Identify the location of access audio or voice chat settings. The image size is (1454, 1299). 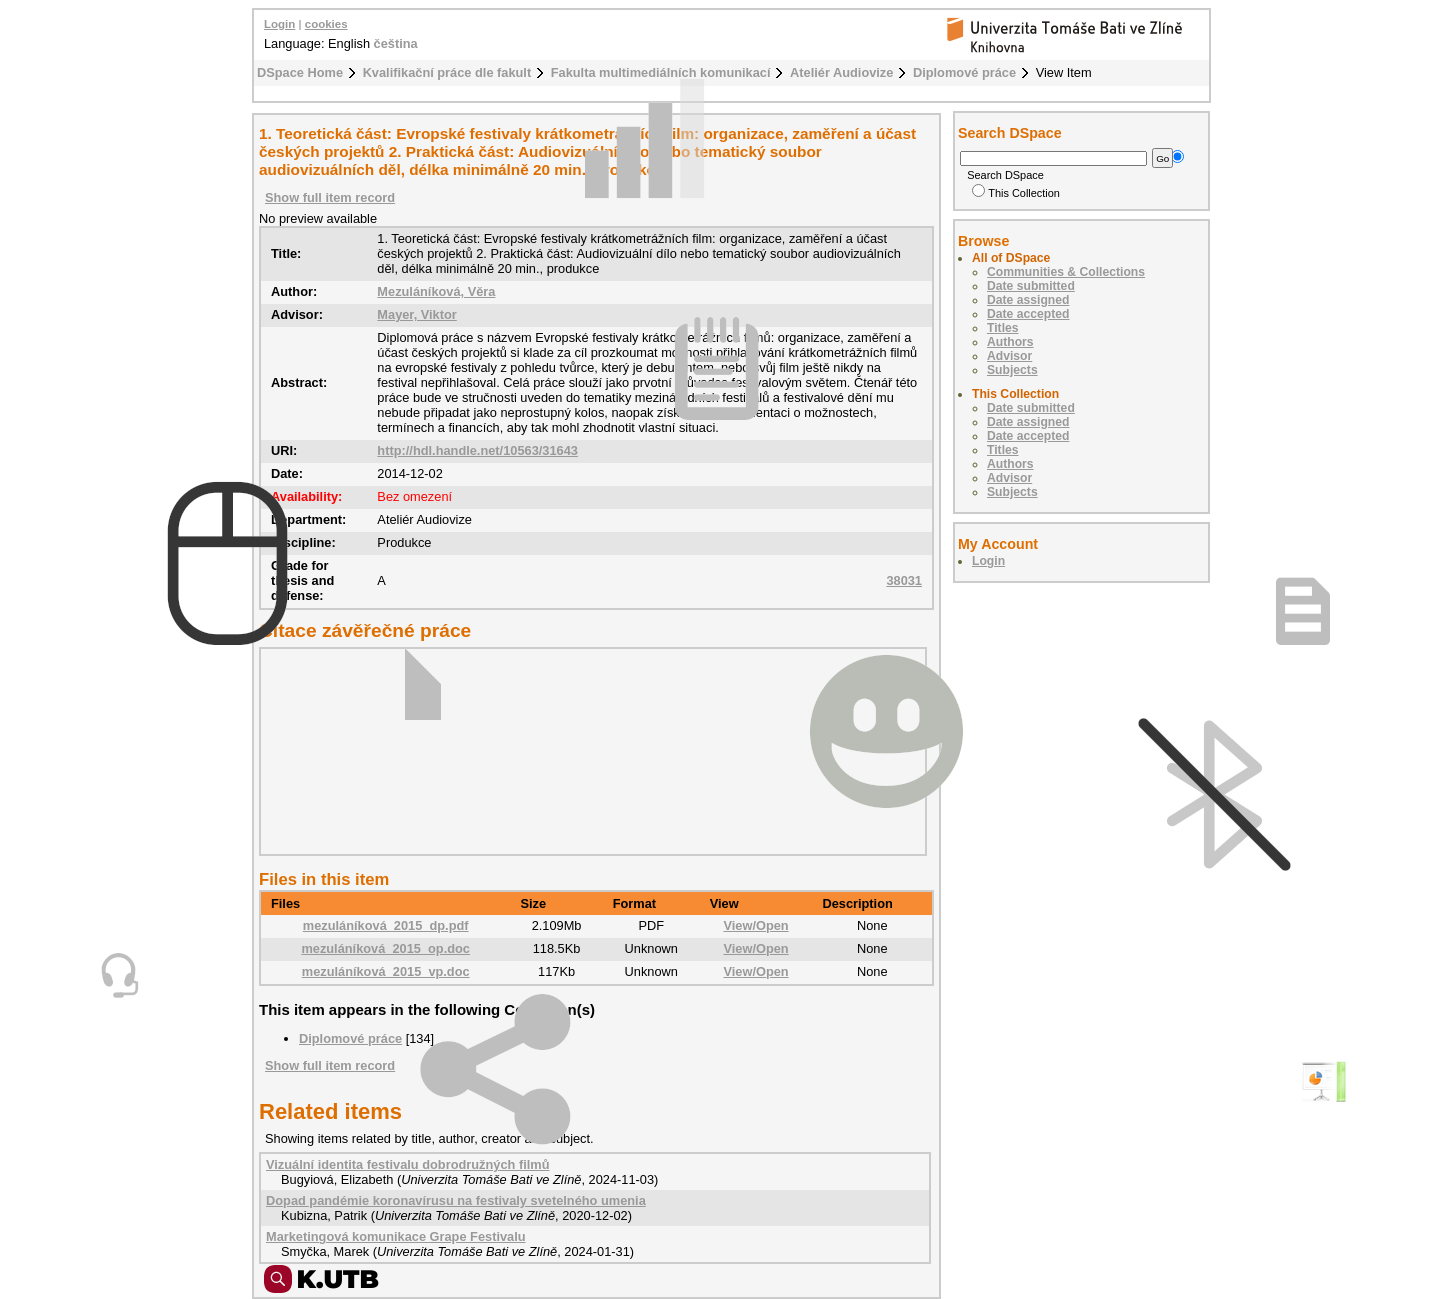
(118, 975).